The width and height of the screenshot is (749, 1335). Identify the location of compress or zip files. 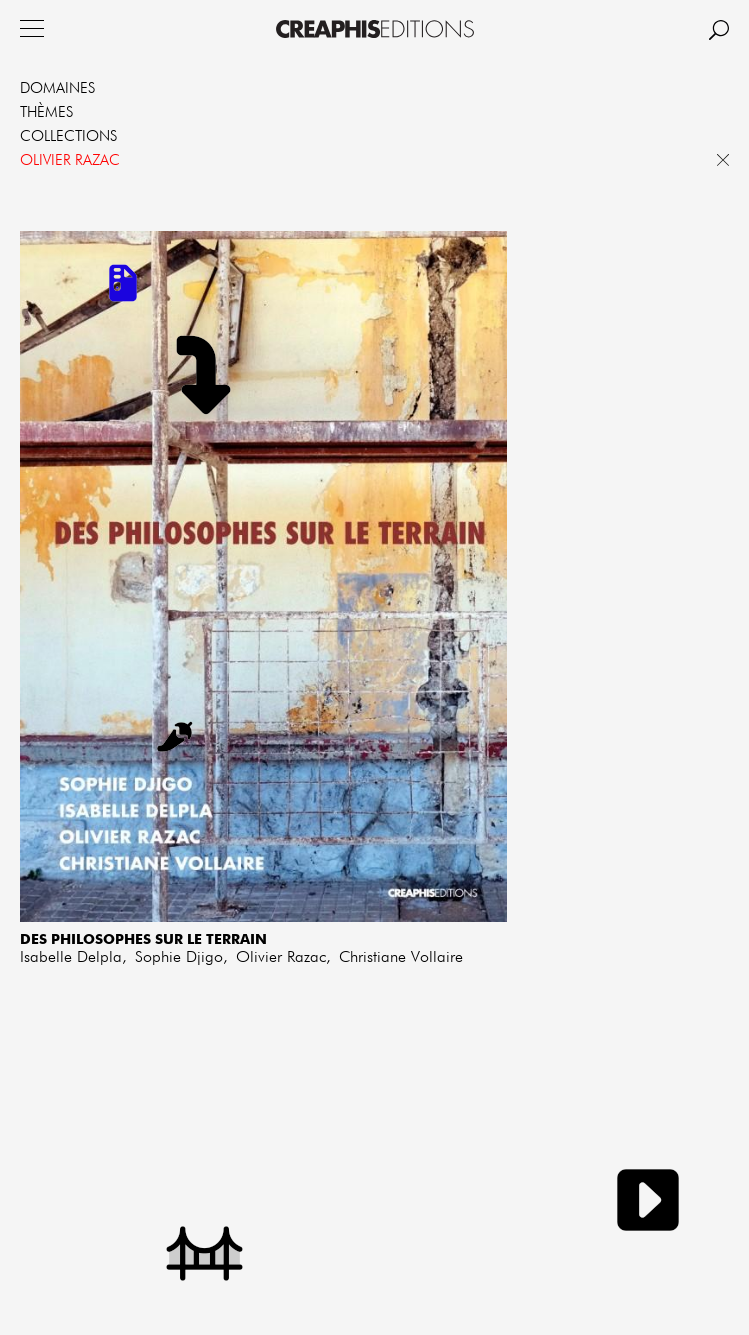
(123, 283).